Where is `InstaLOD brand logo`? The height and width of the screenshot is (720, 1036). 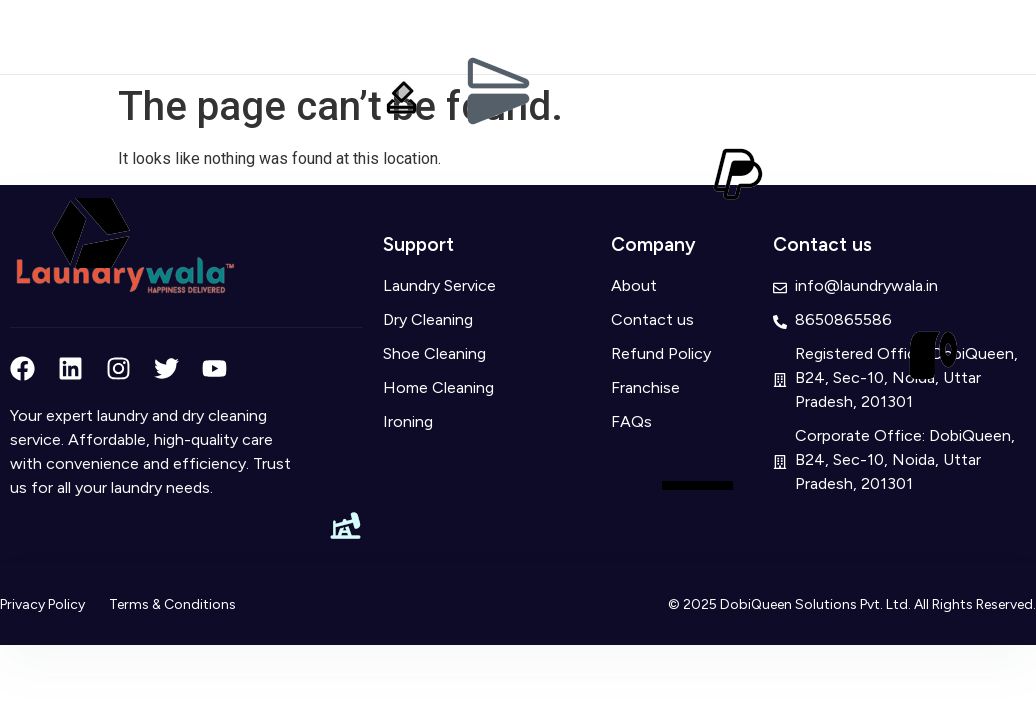 InstaLOD brand logo is located at coordinates (91, 233).